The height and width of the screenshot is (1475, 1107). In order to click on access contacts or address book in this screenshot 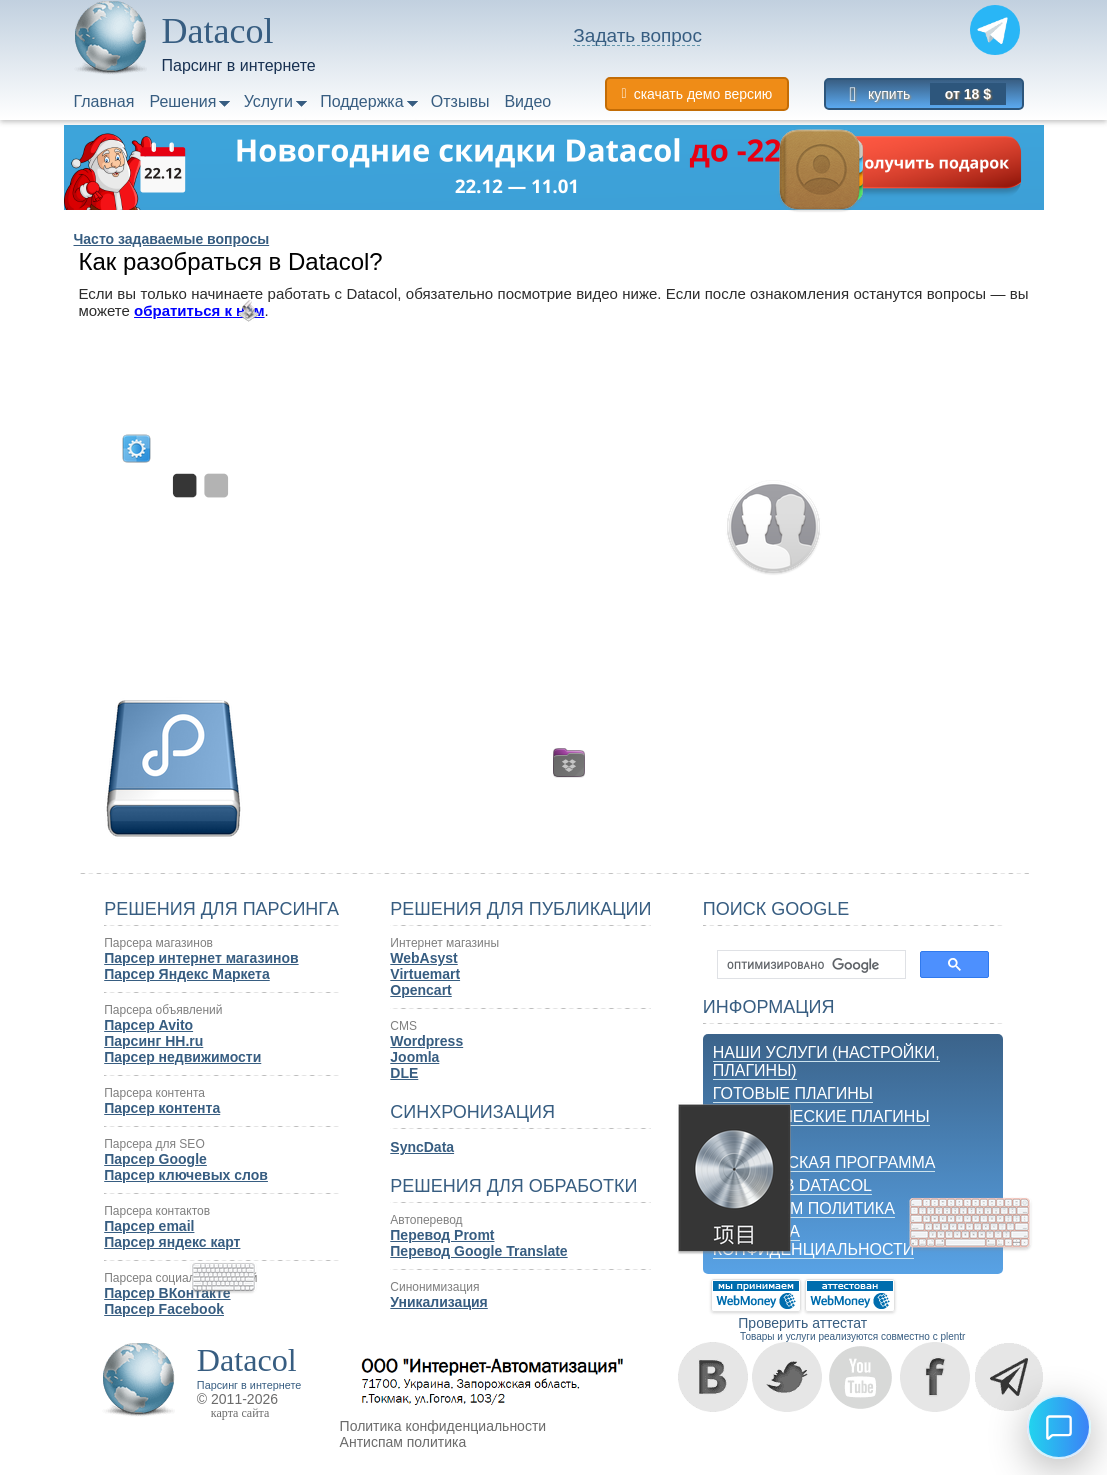, I will do `click(819, 169)`.